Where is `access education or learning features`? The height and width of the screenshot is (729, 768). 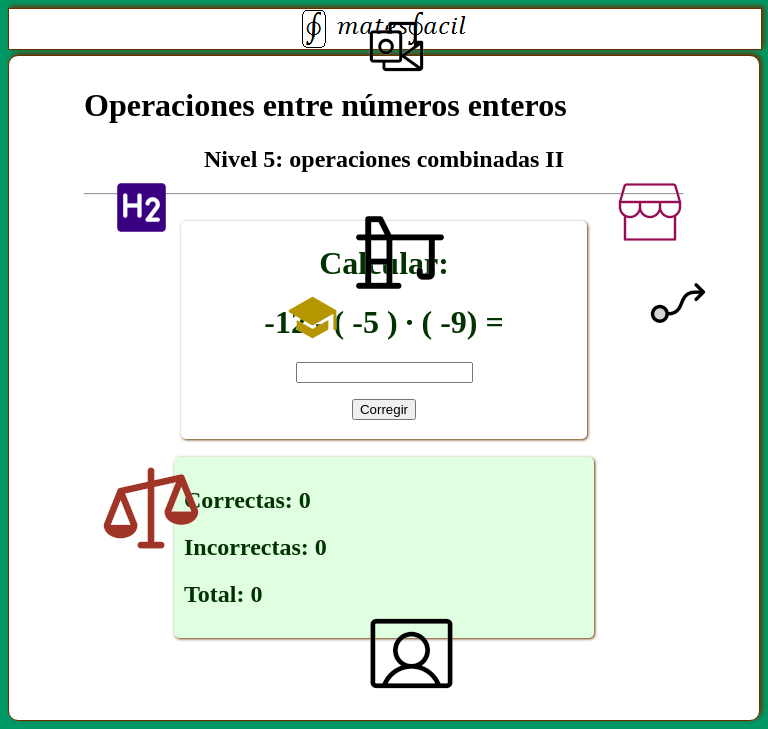 access education or learning features is located at coordinates (312, 317).